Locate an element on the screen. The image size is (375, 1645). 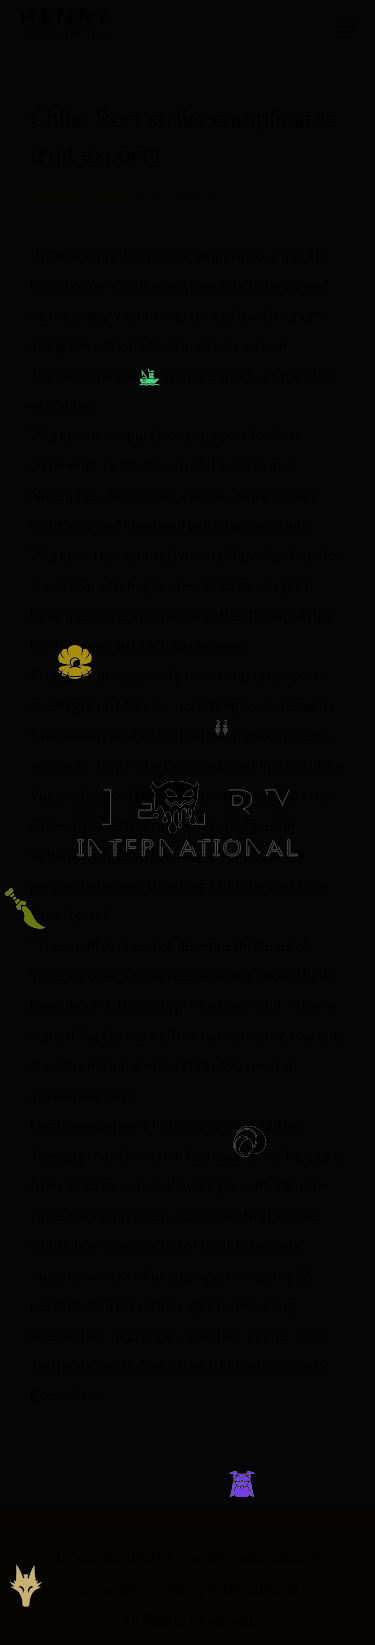
access fishing or maritime activities is located at coordinates (149, 376).